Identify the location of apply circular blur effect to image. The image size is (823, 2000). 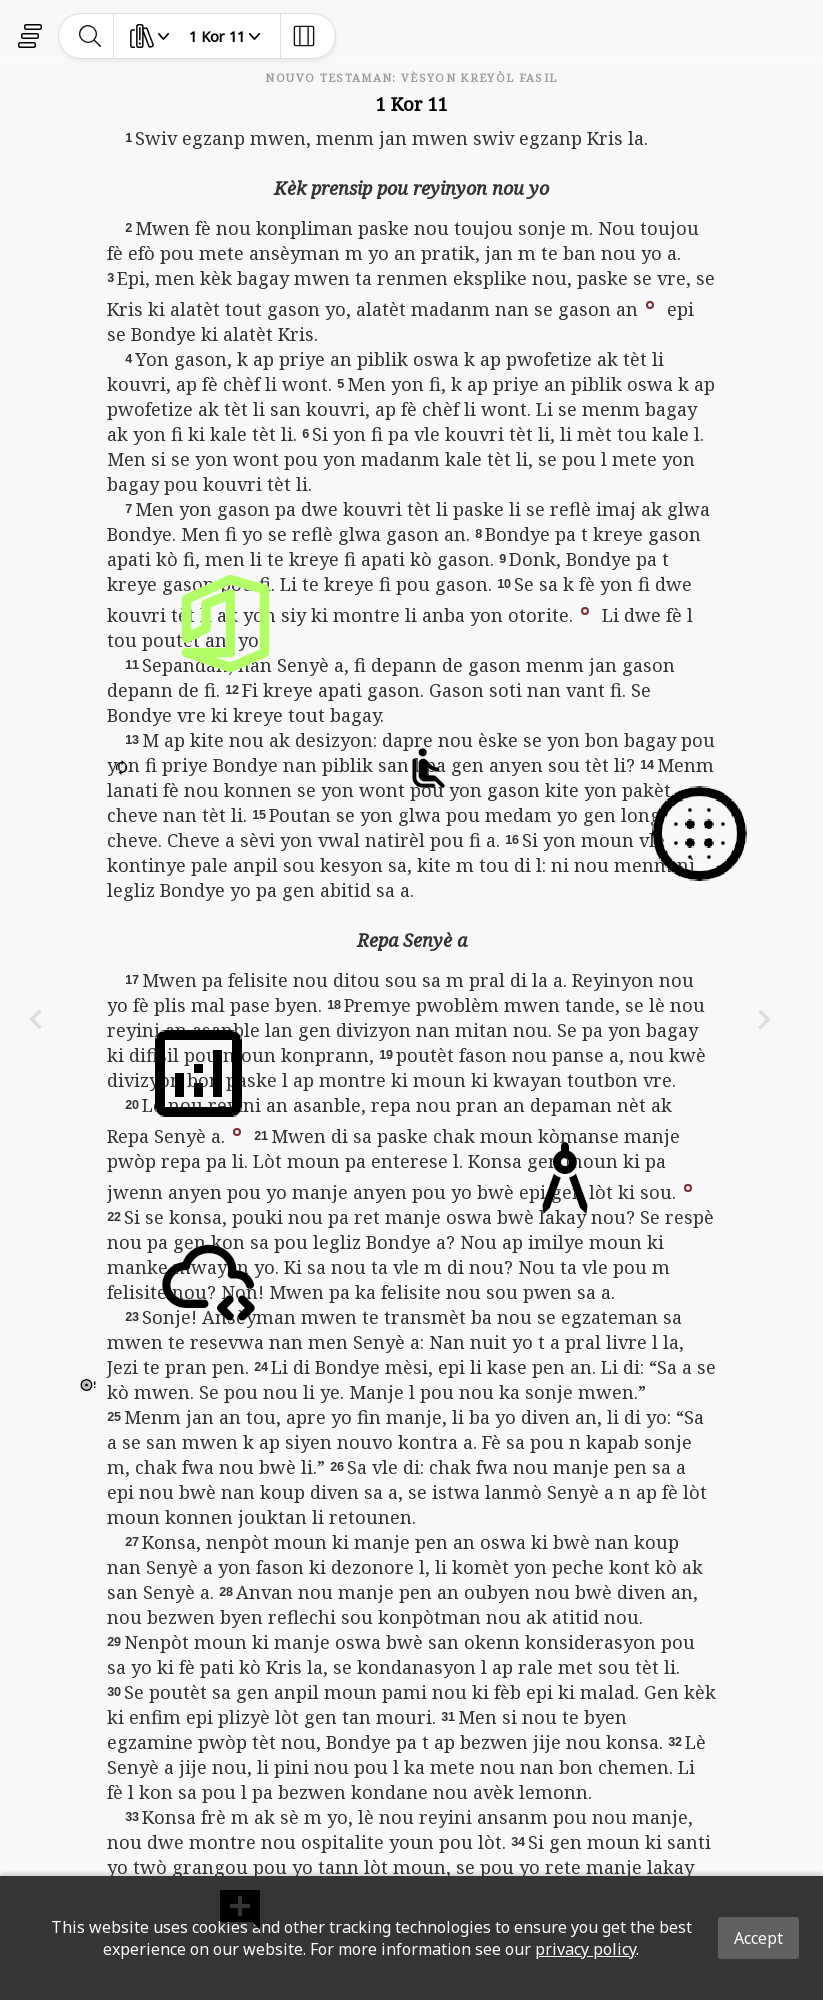
(699, 833).